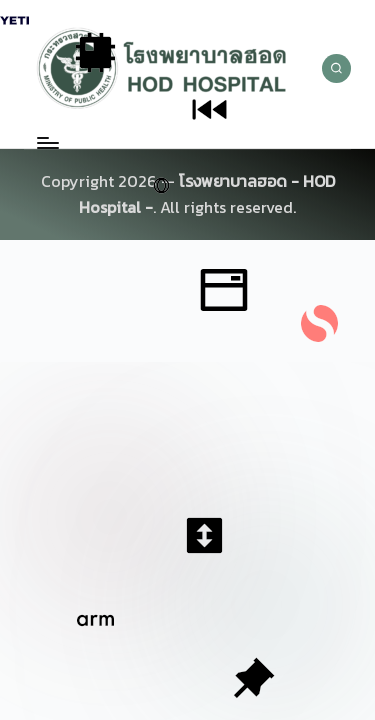 The width and height of the screenshot is (375, 720). Describe the element at coordinates (252, 679) in the screenshot. I see `pin an item to keep it visible` at that location.